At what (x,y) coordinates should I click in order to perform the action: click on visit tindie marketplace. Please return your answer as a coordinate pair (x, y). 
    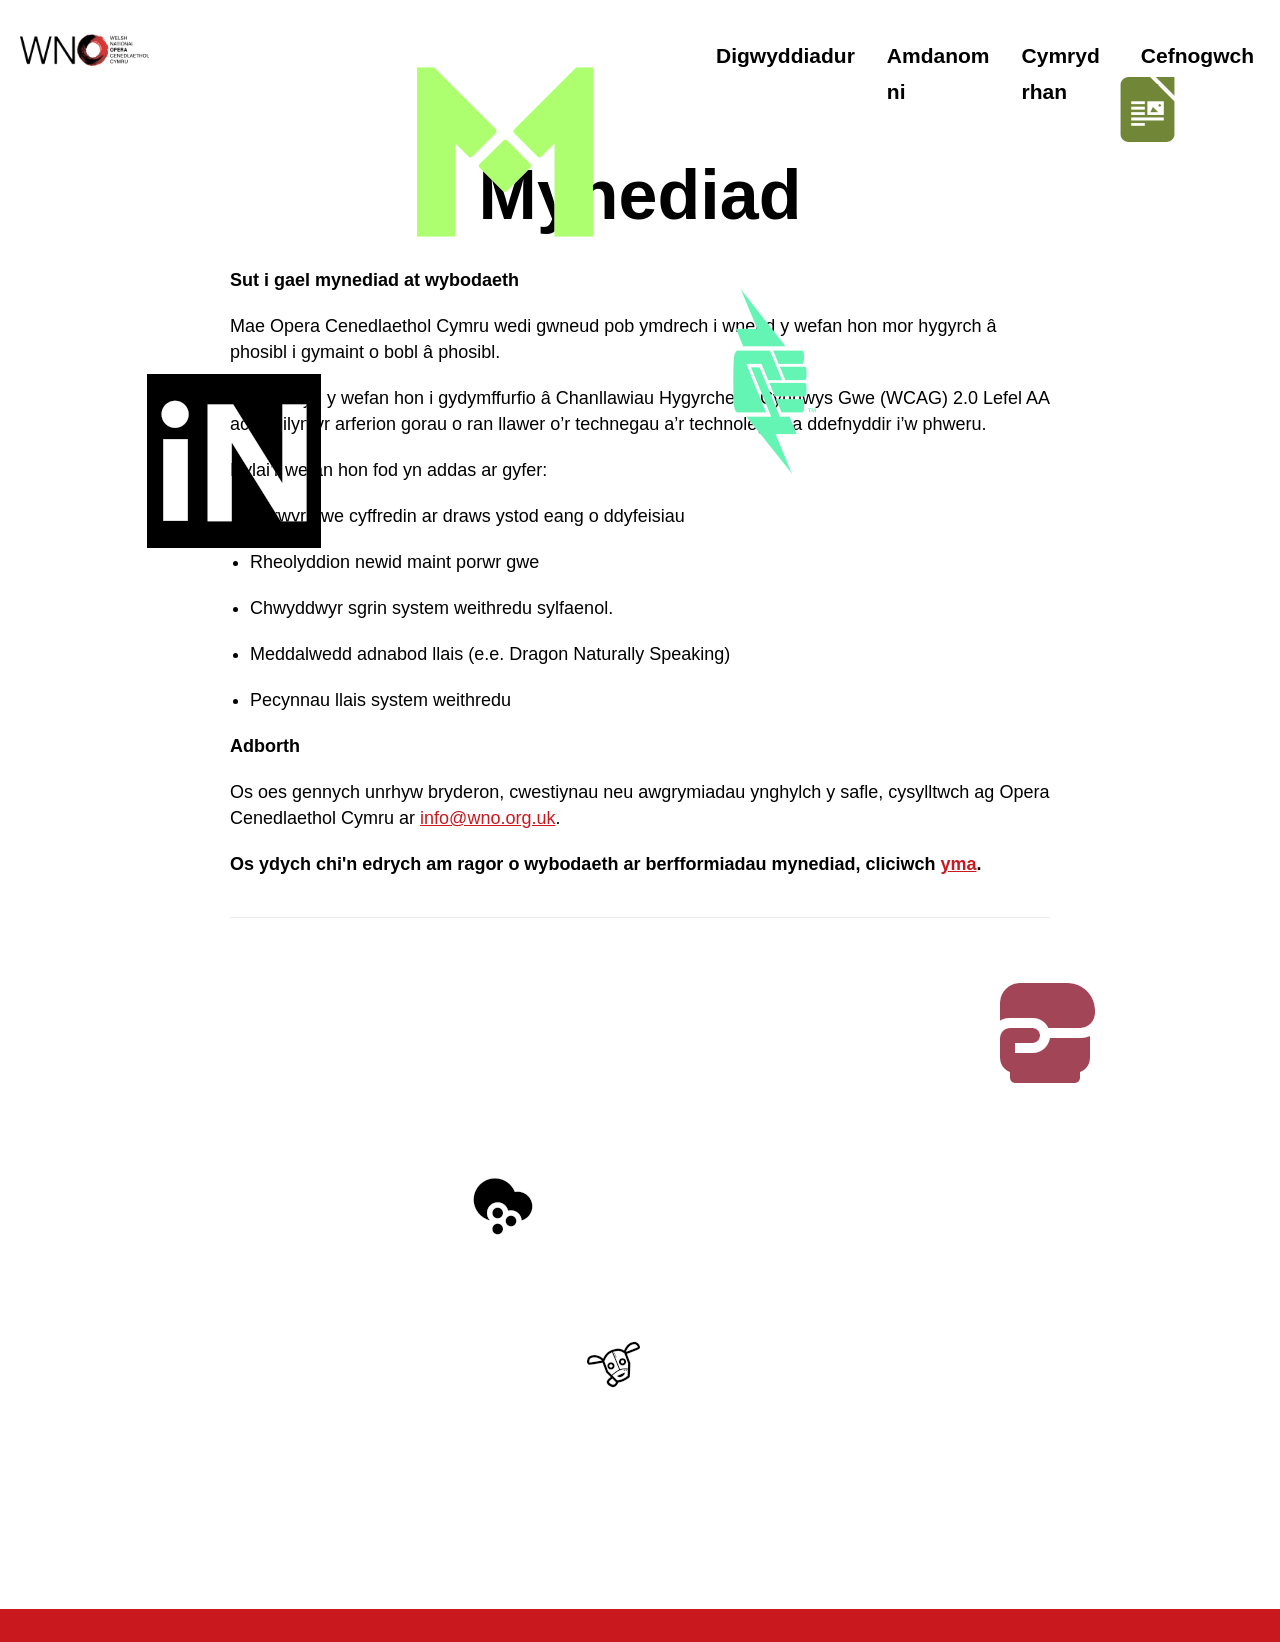
    Looking at the image, I should click on (613, 1364).